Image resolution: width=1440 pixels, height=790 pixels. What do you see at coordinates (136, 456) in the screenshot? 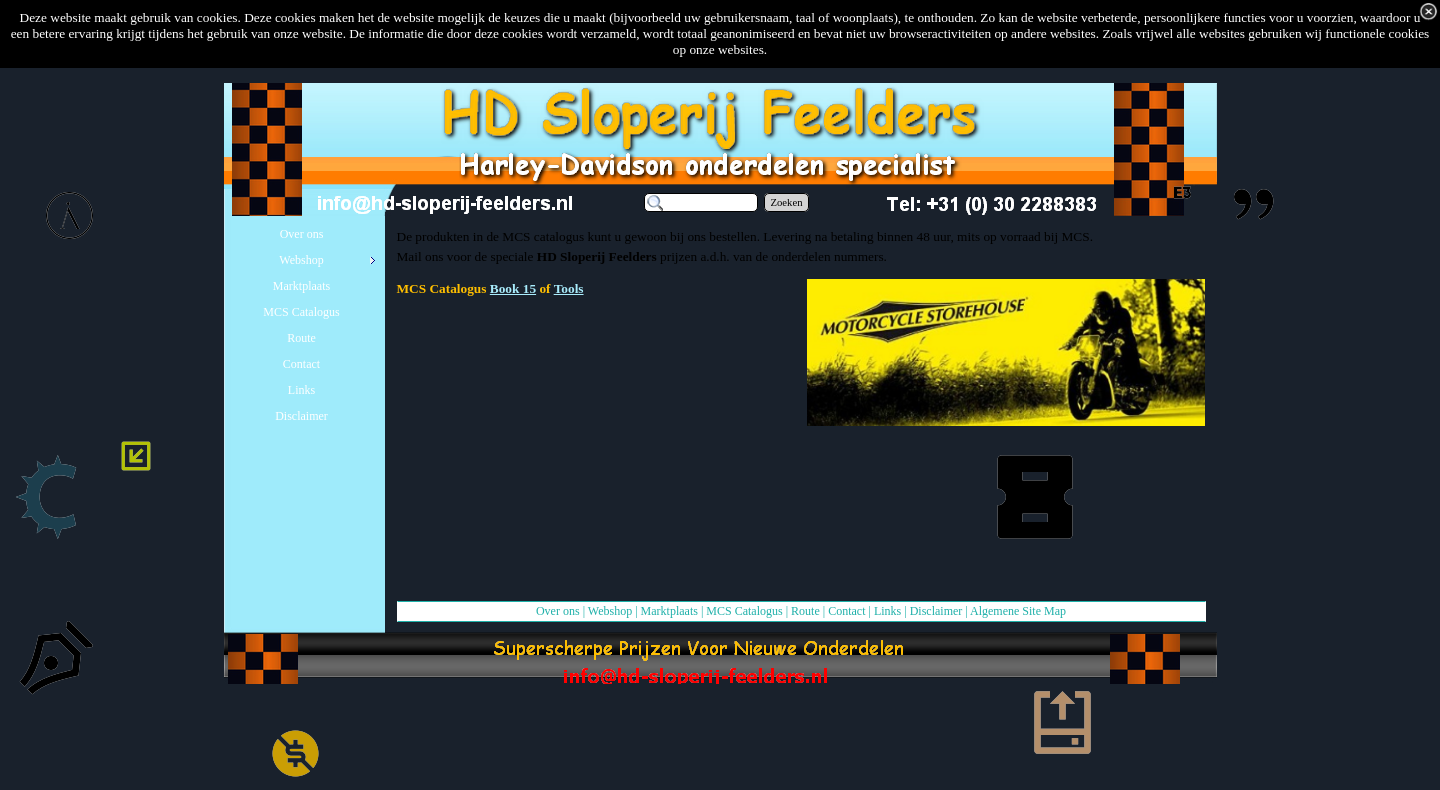
I see `navigate to previous or lower-level content` at bounding box center [136, 456].